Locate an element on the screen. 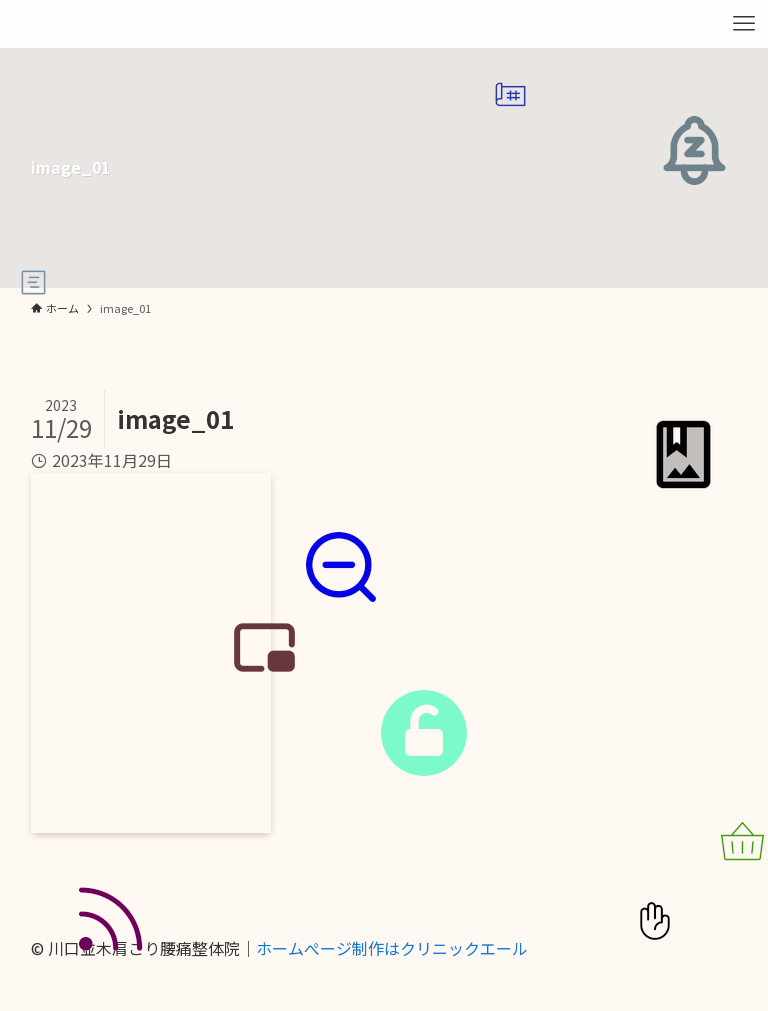 This screenshot has width=768, height=1011. view your shopping basket is located at coordinates (742, 843).